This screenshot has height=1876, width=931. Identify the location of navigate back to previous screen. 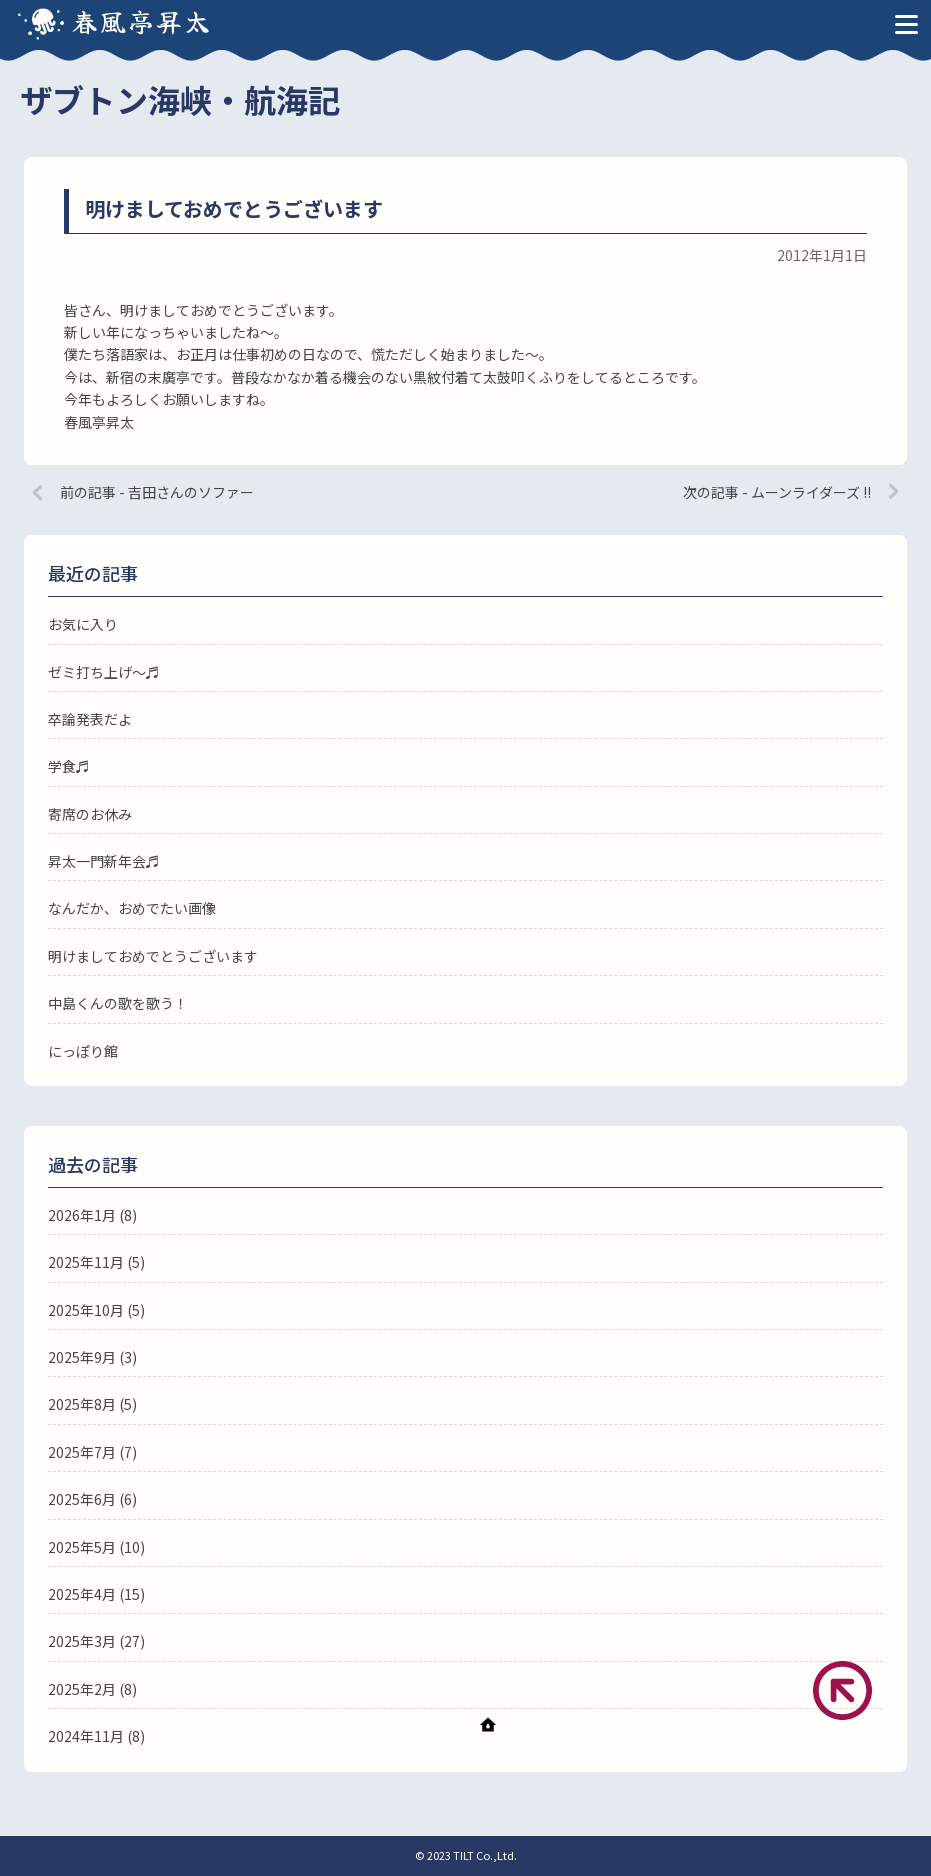
(842, 1690).